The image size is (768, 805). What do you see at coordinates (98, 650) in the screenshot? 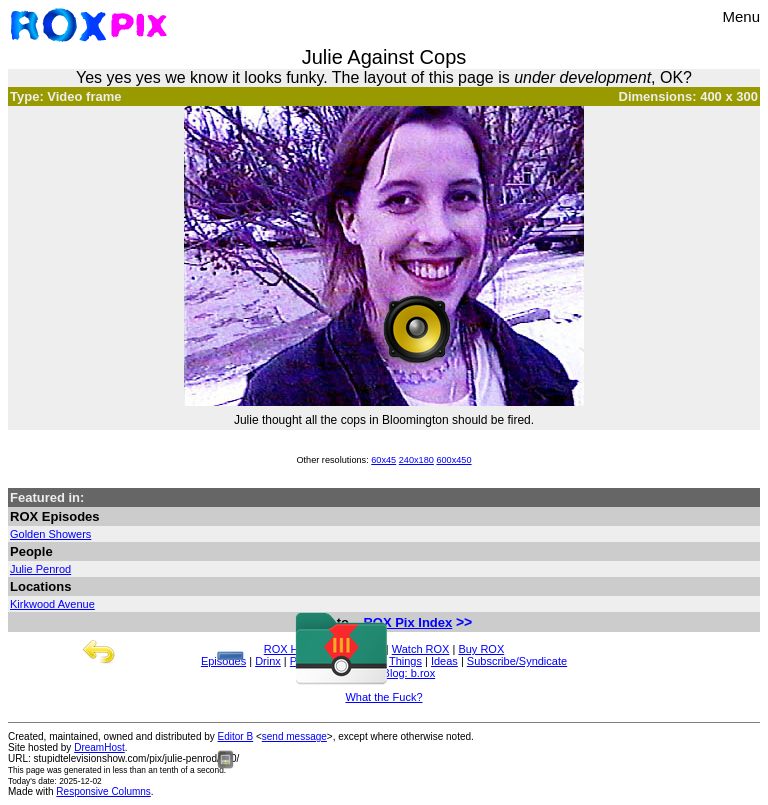
I see `undo the last action` at bounding box center [98, 650].